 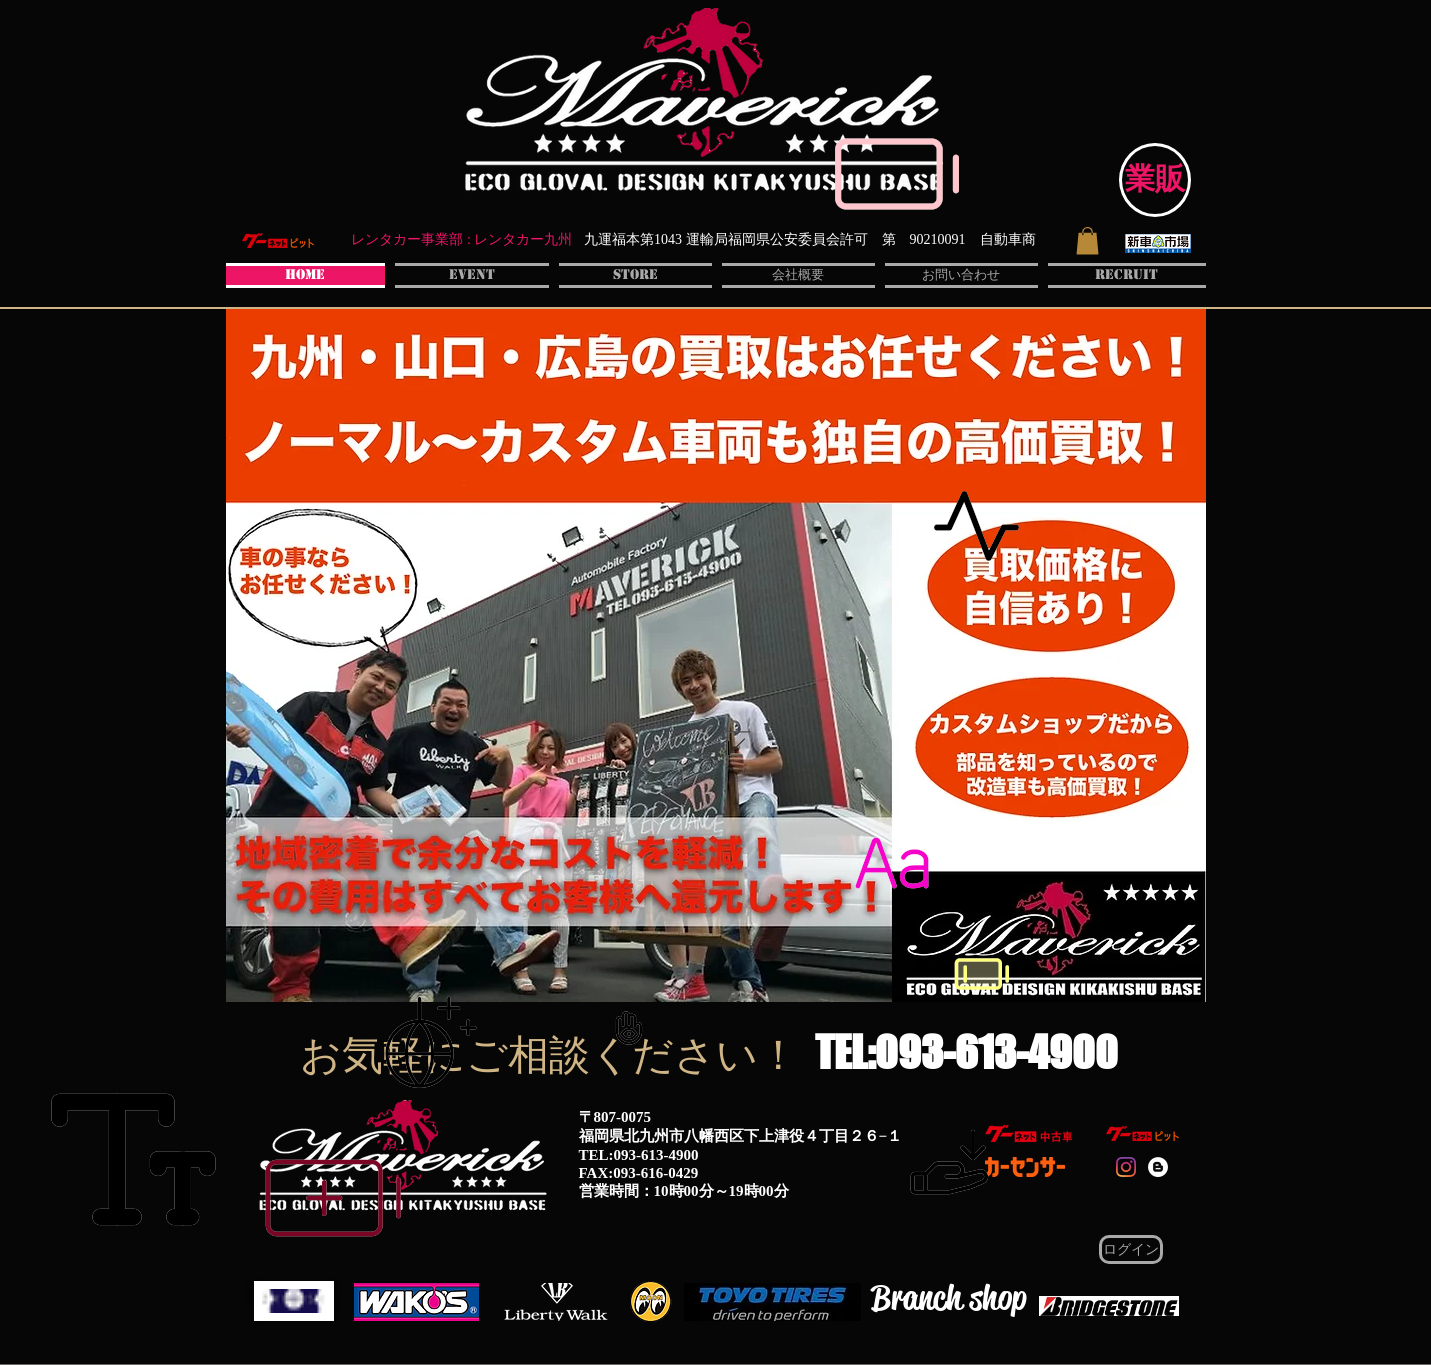 I want to click on indicates low battery level, so click(x=981, y=974).